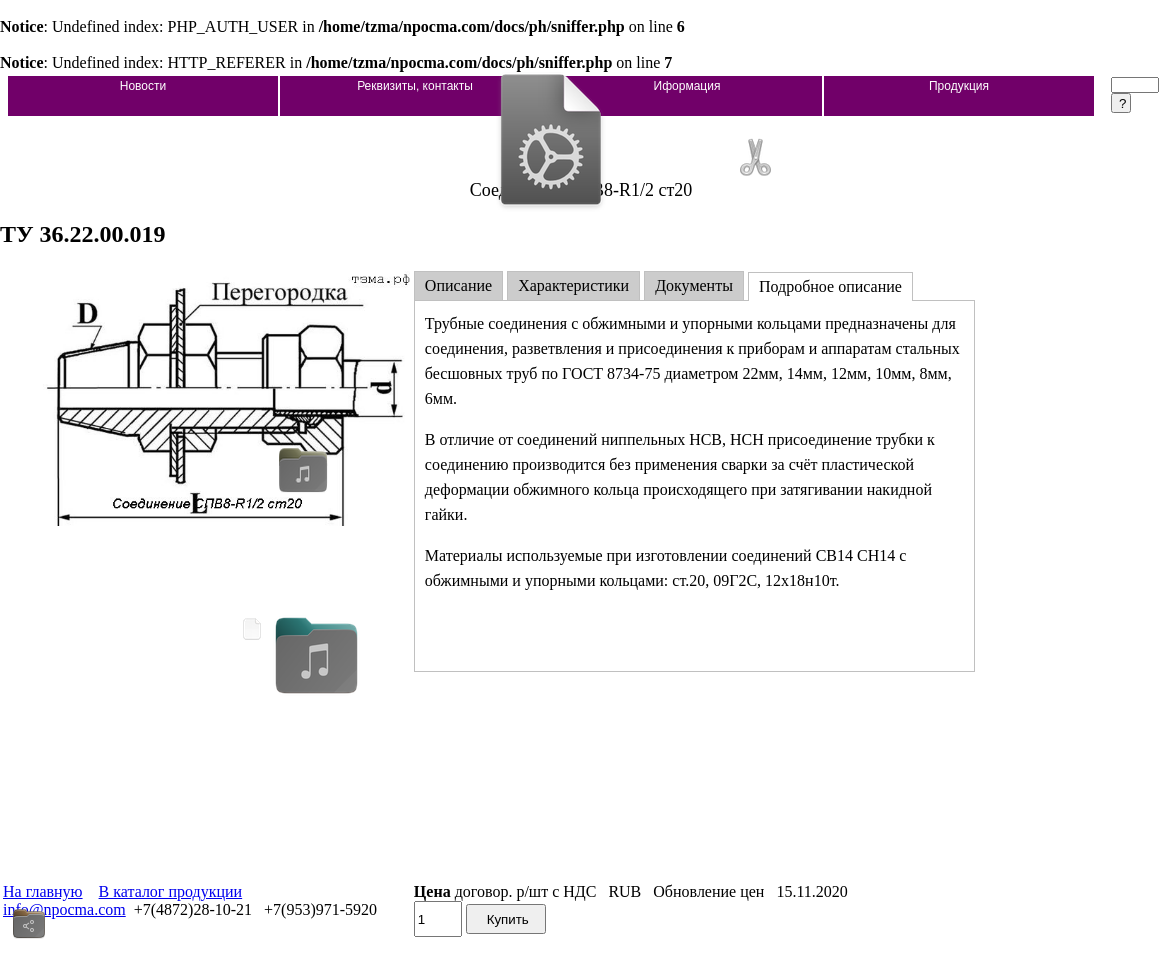  Describe the element at coordinates (316, 655) in the screenshot. I see `open your music folder` at that location.